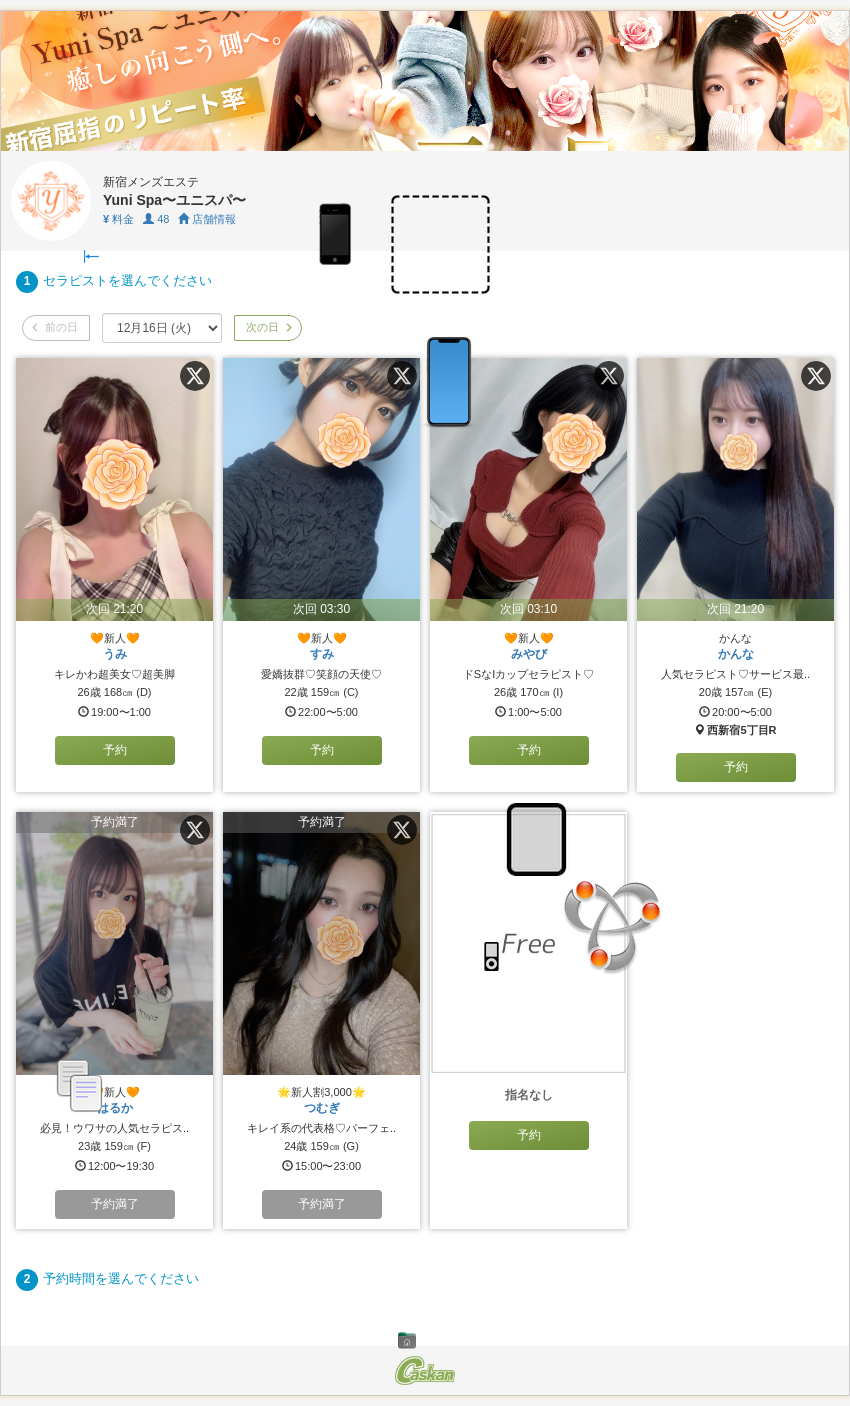 This screenshot has height=1406, width=850. Describe the element at coordinates (440, 244) in the screenshot. I see `indicates content not yet loaded` at that location.